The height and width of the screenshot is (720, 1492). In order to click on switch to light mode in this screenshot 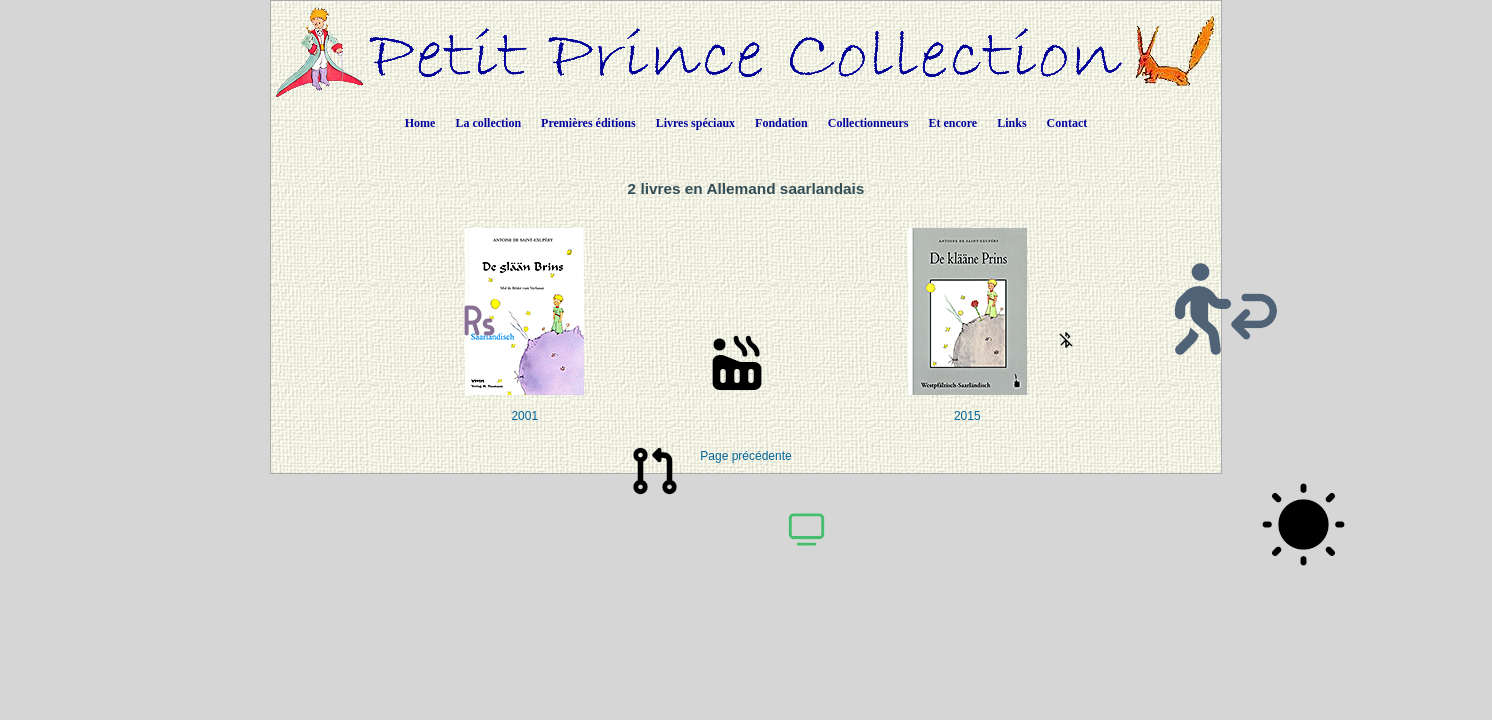, I will do `click(1303, 524)`.